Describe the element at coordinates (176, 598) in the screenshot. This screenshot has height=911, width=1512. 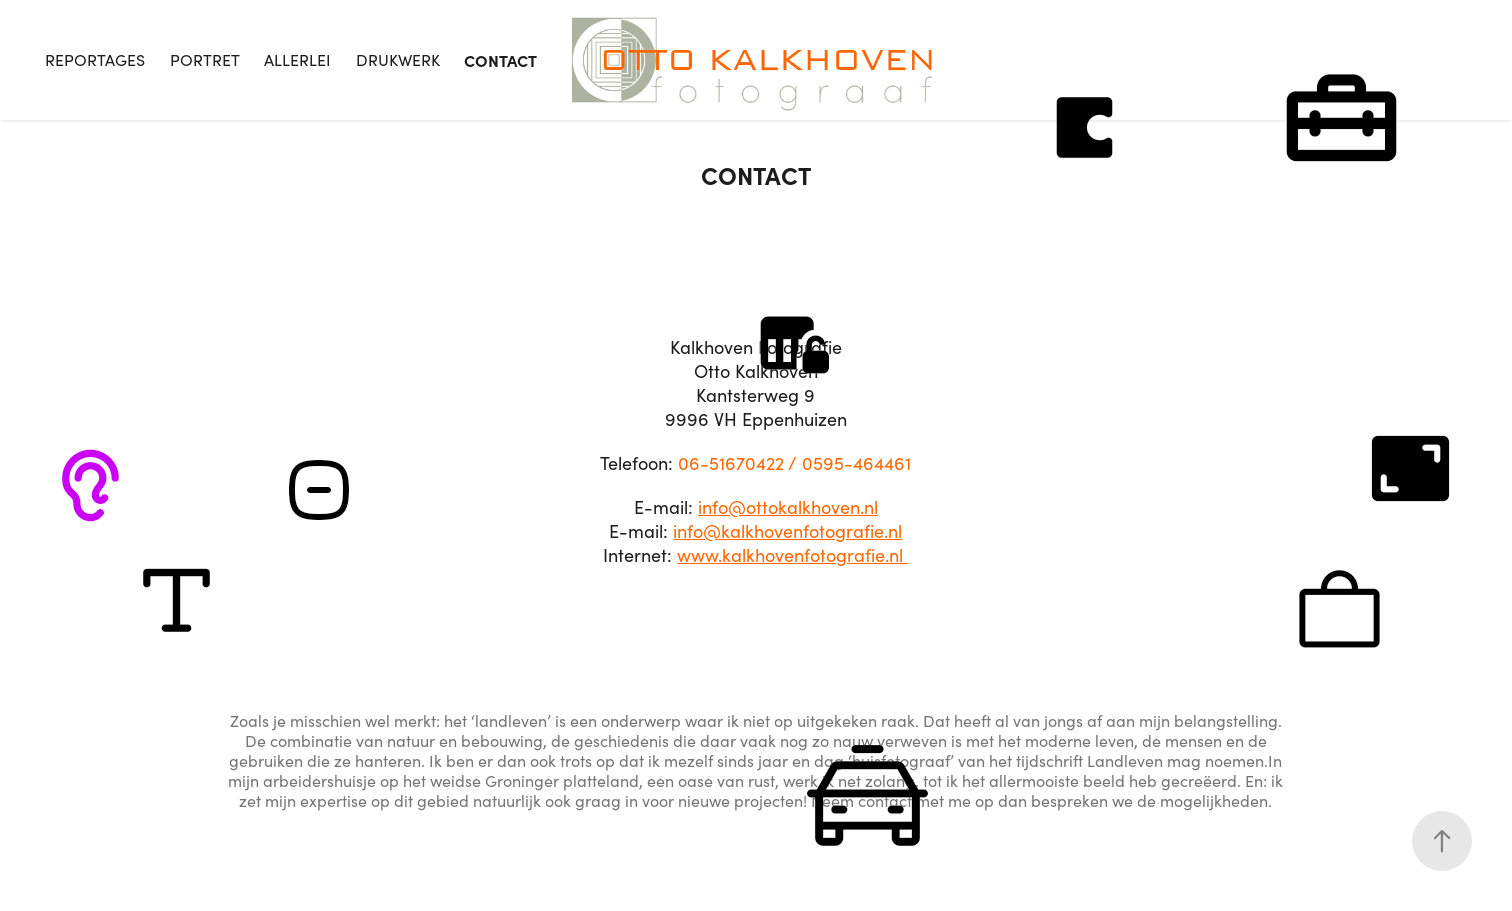
I see `insert or edit text` at that location.